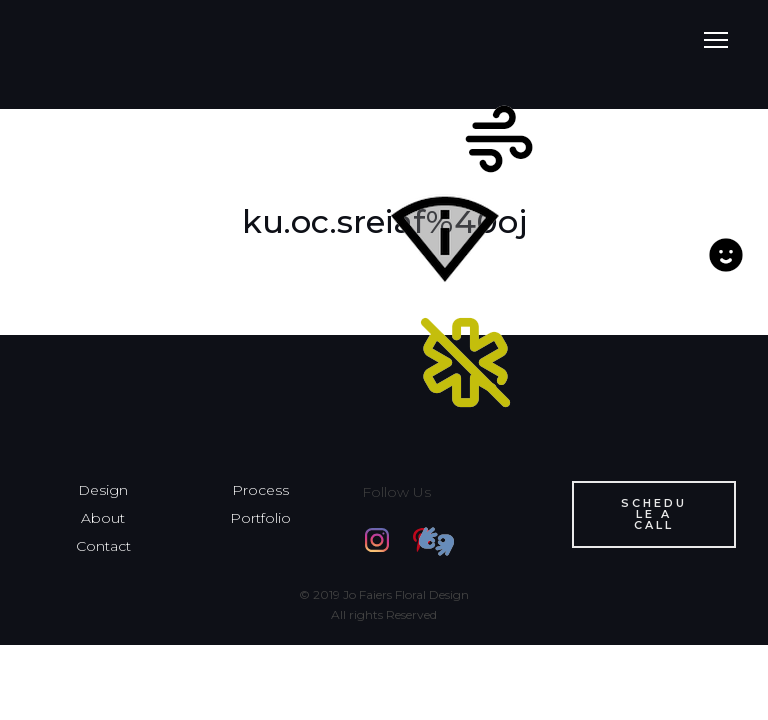 This screenshot has height=720, width=768. I want to click on request ASL interpretation services, so click(436, 541).